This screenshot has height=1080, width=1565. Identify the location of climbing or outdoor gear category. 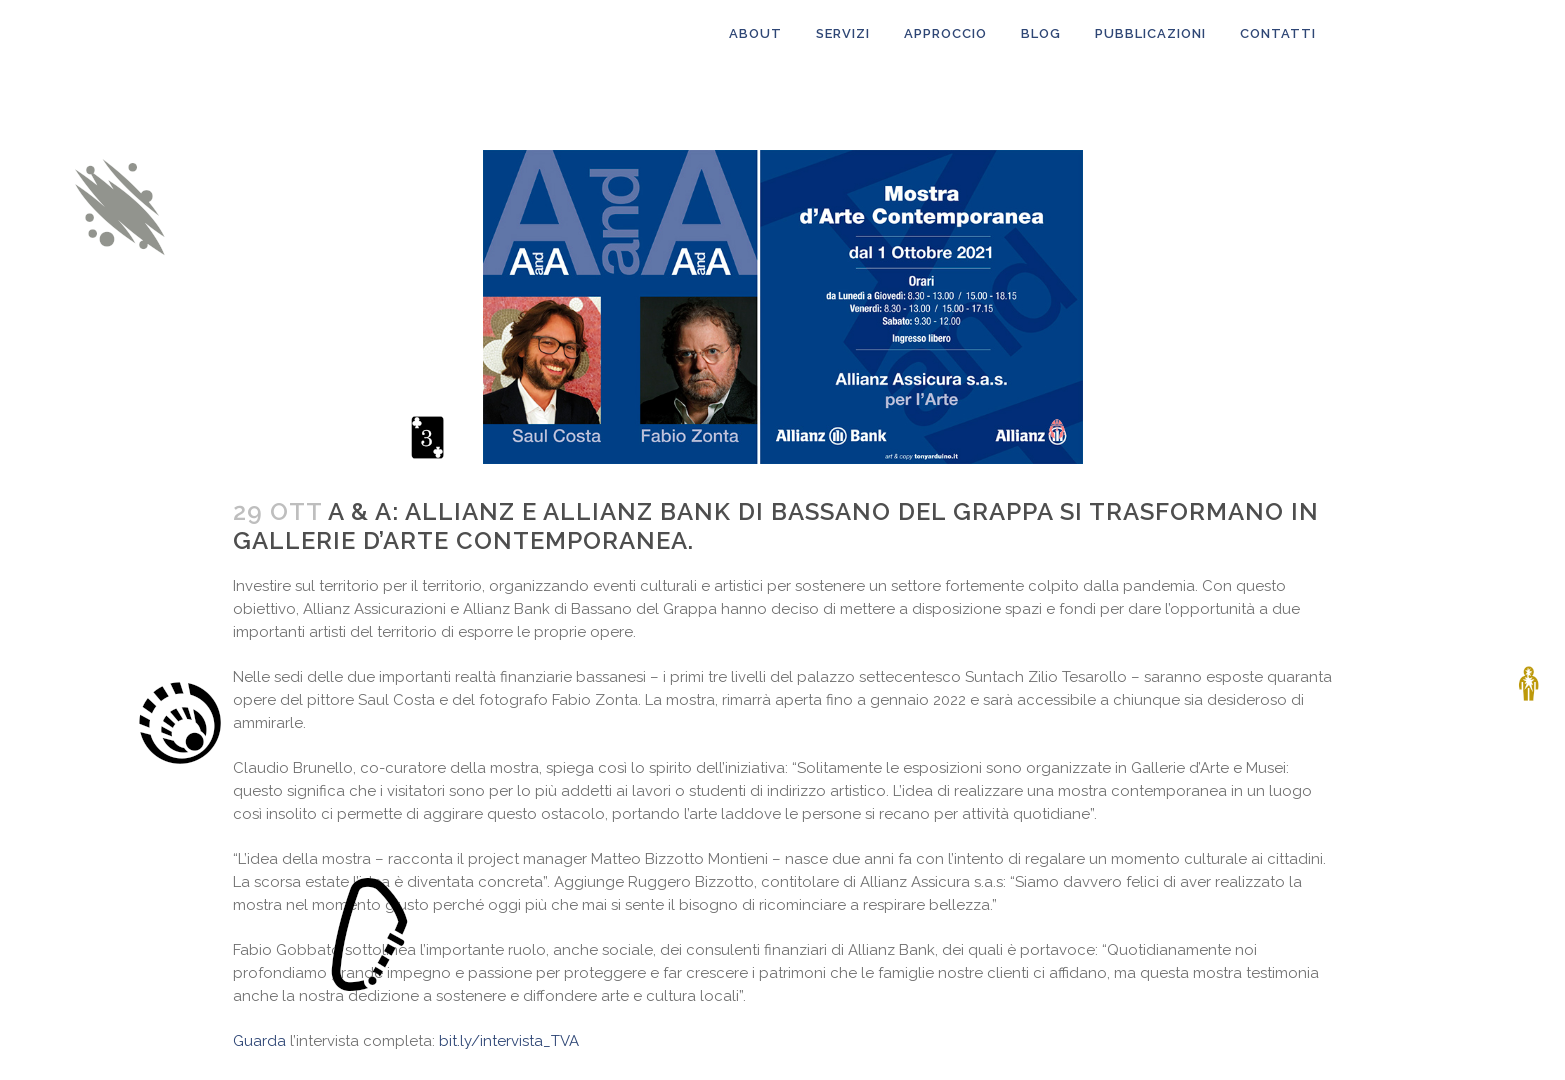
(369, 934).